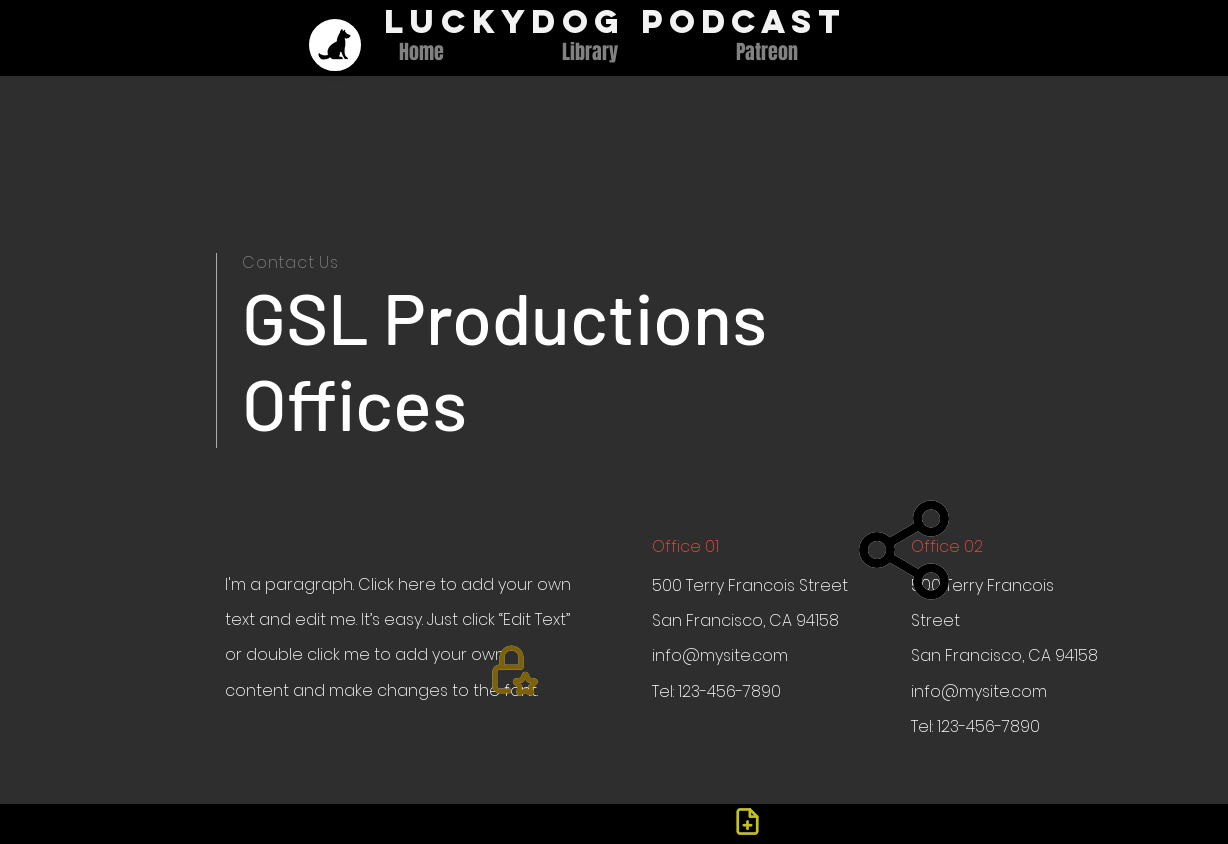 This screenshot has height=844, width=1228. I want to click on share content with others, so click(904, 550).